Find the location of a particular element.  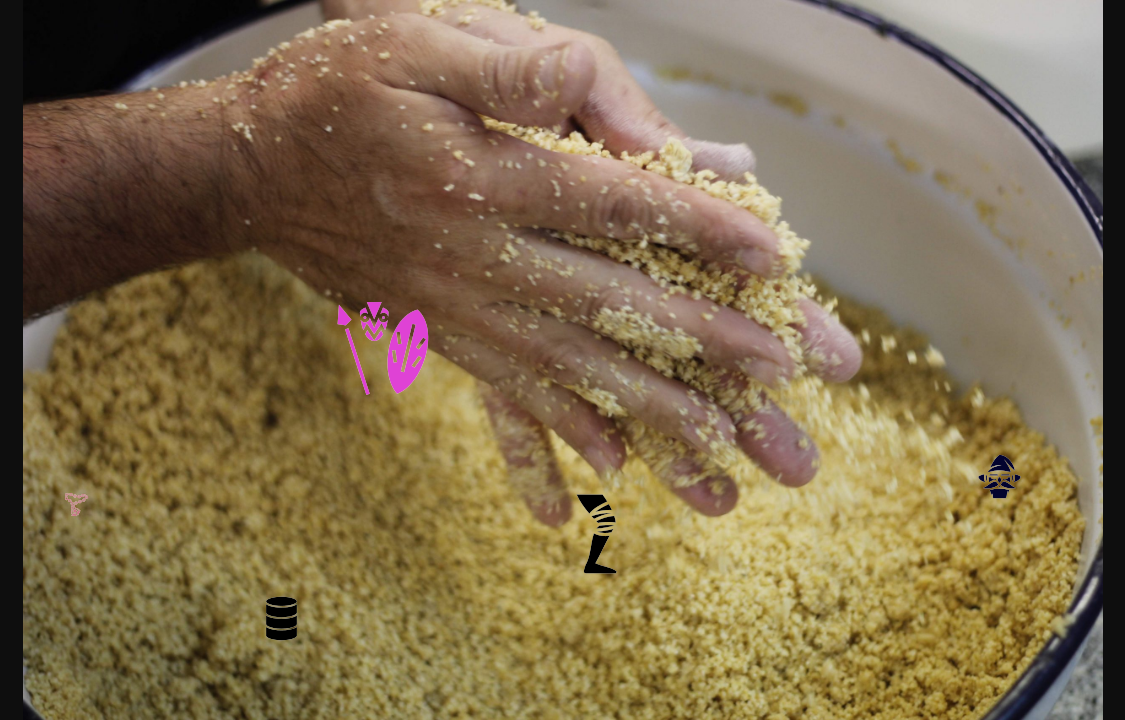

access tribal or primitive gear category is located at coordinates (383, 348).